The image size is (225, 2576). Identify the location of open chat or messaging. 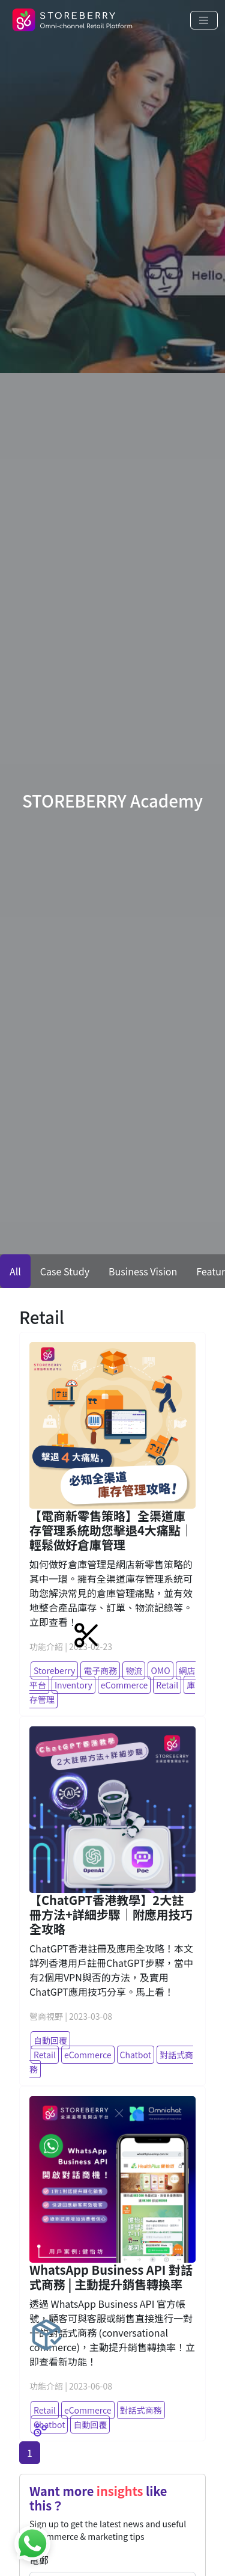
(40, 2430).